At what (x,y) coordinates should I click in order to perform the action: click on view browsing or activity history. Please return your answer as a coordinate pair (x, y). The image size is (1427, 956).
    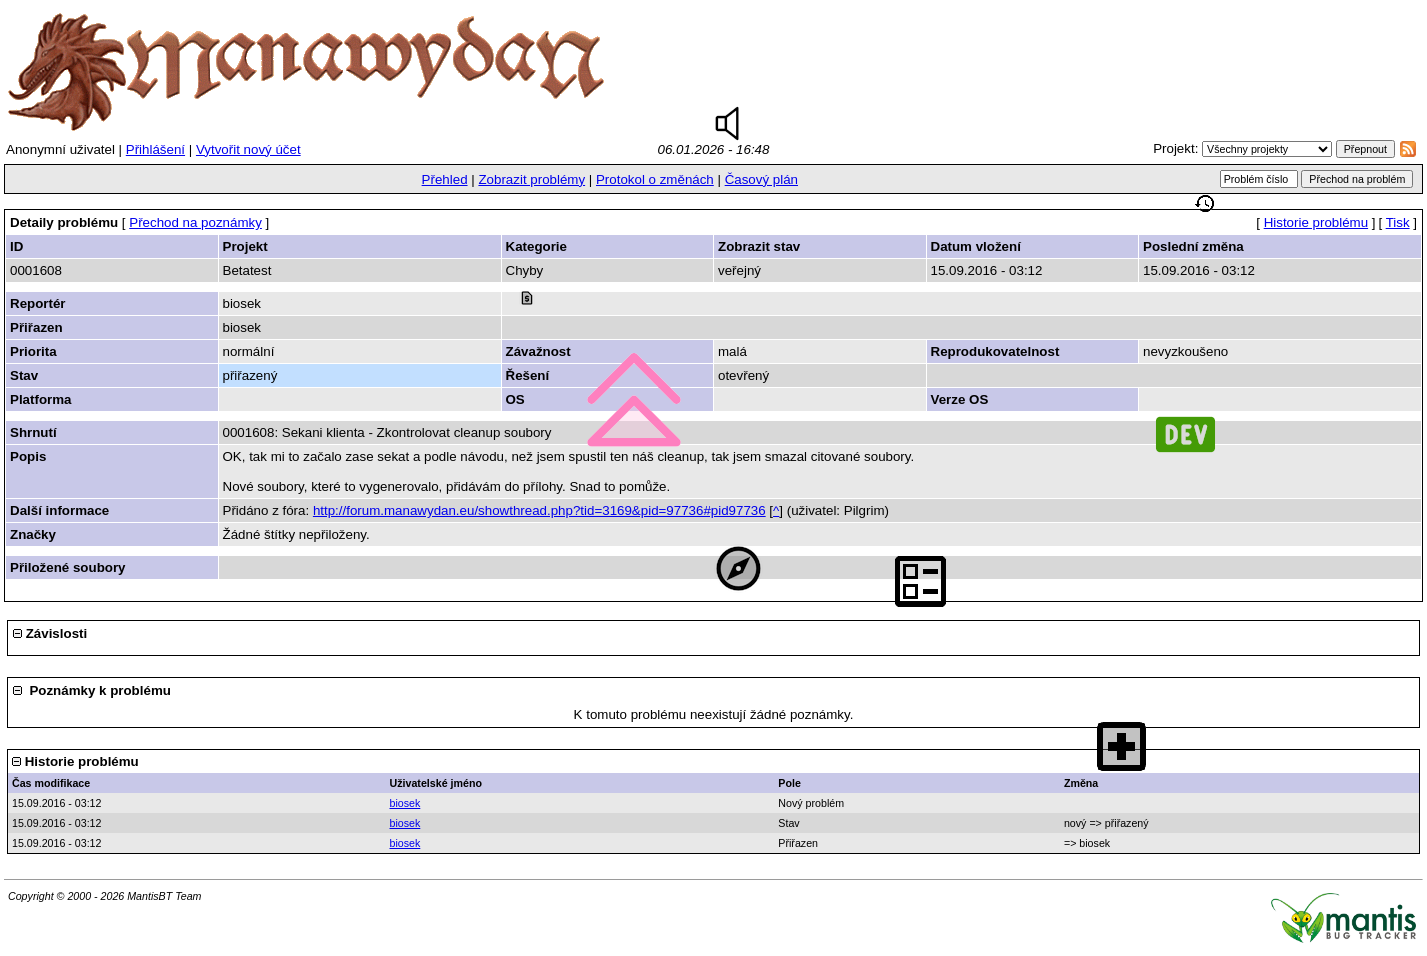
    Looking at the image, I should click on (1204, 203).